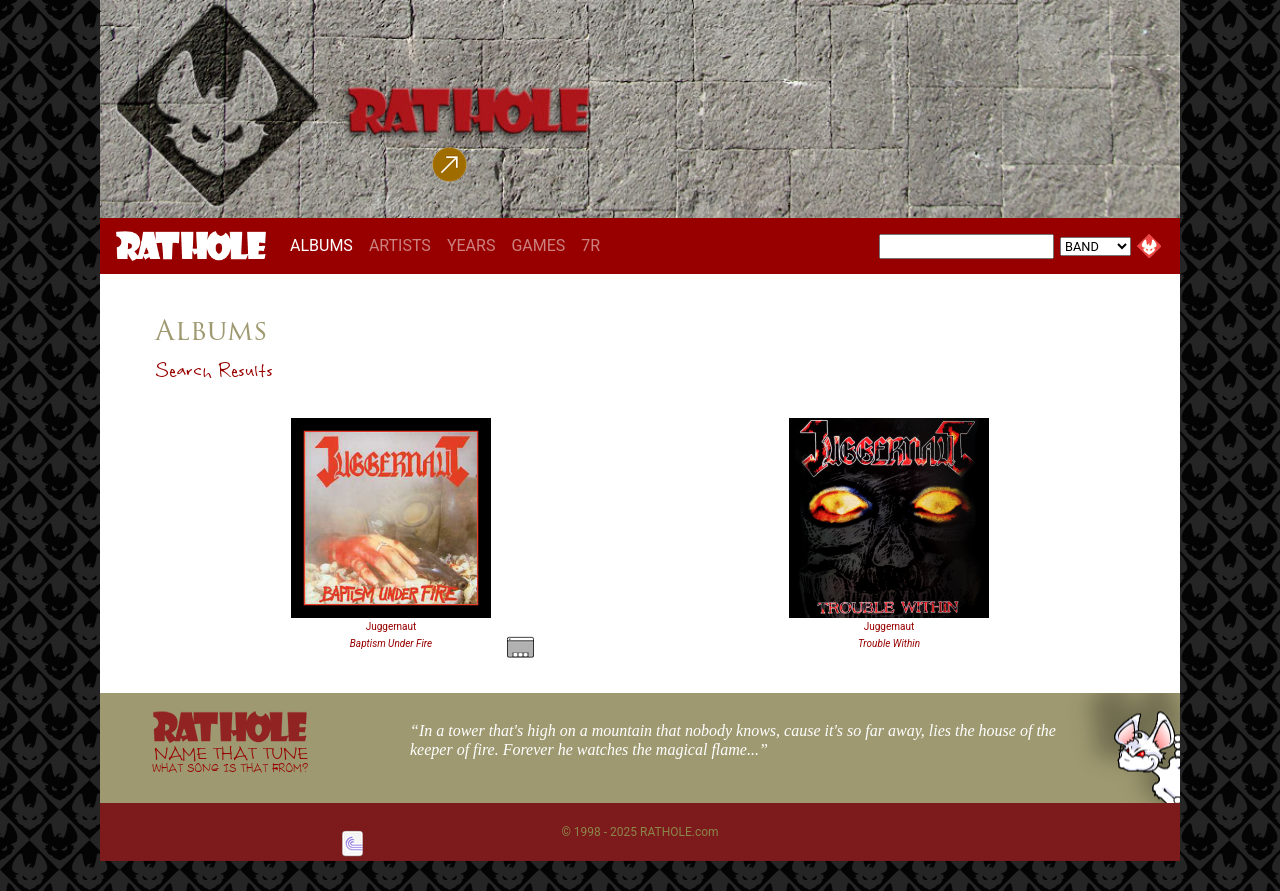 The height and width of the screenshot is (891, 1280). What do you see at coordinates (449, 164) in the screenshot?
I see `indicates a symbolic link or shortcut to another file` at bounding box center [449, 164].